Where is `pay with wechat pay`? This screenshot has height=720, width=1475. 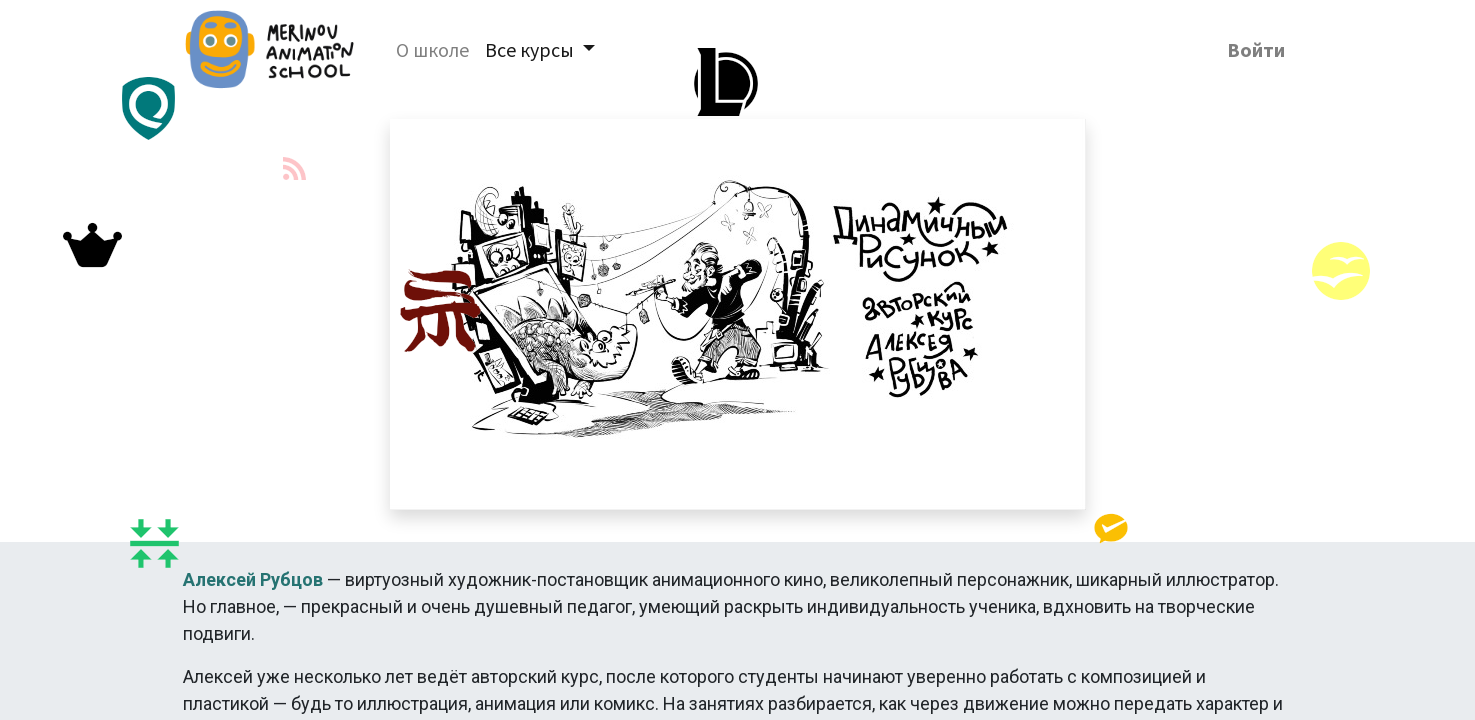 pay with wechat pay is located at coordinates (1111, 528).